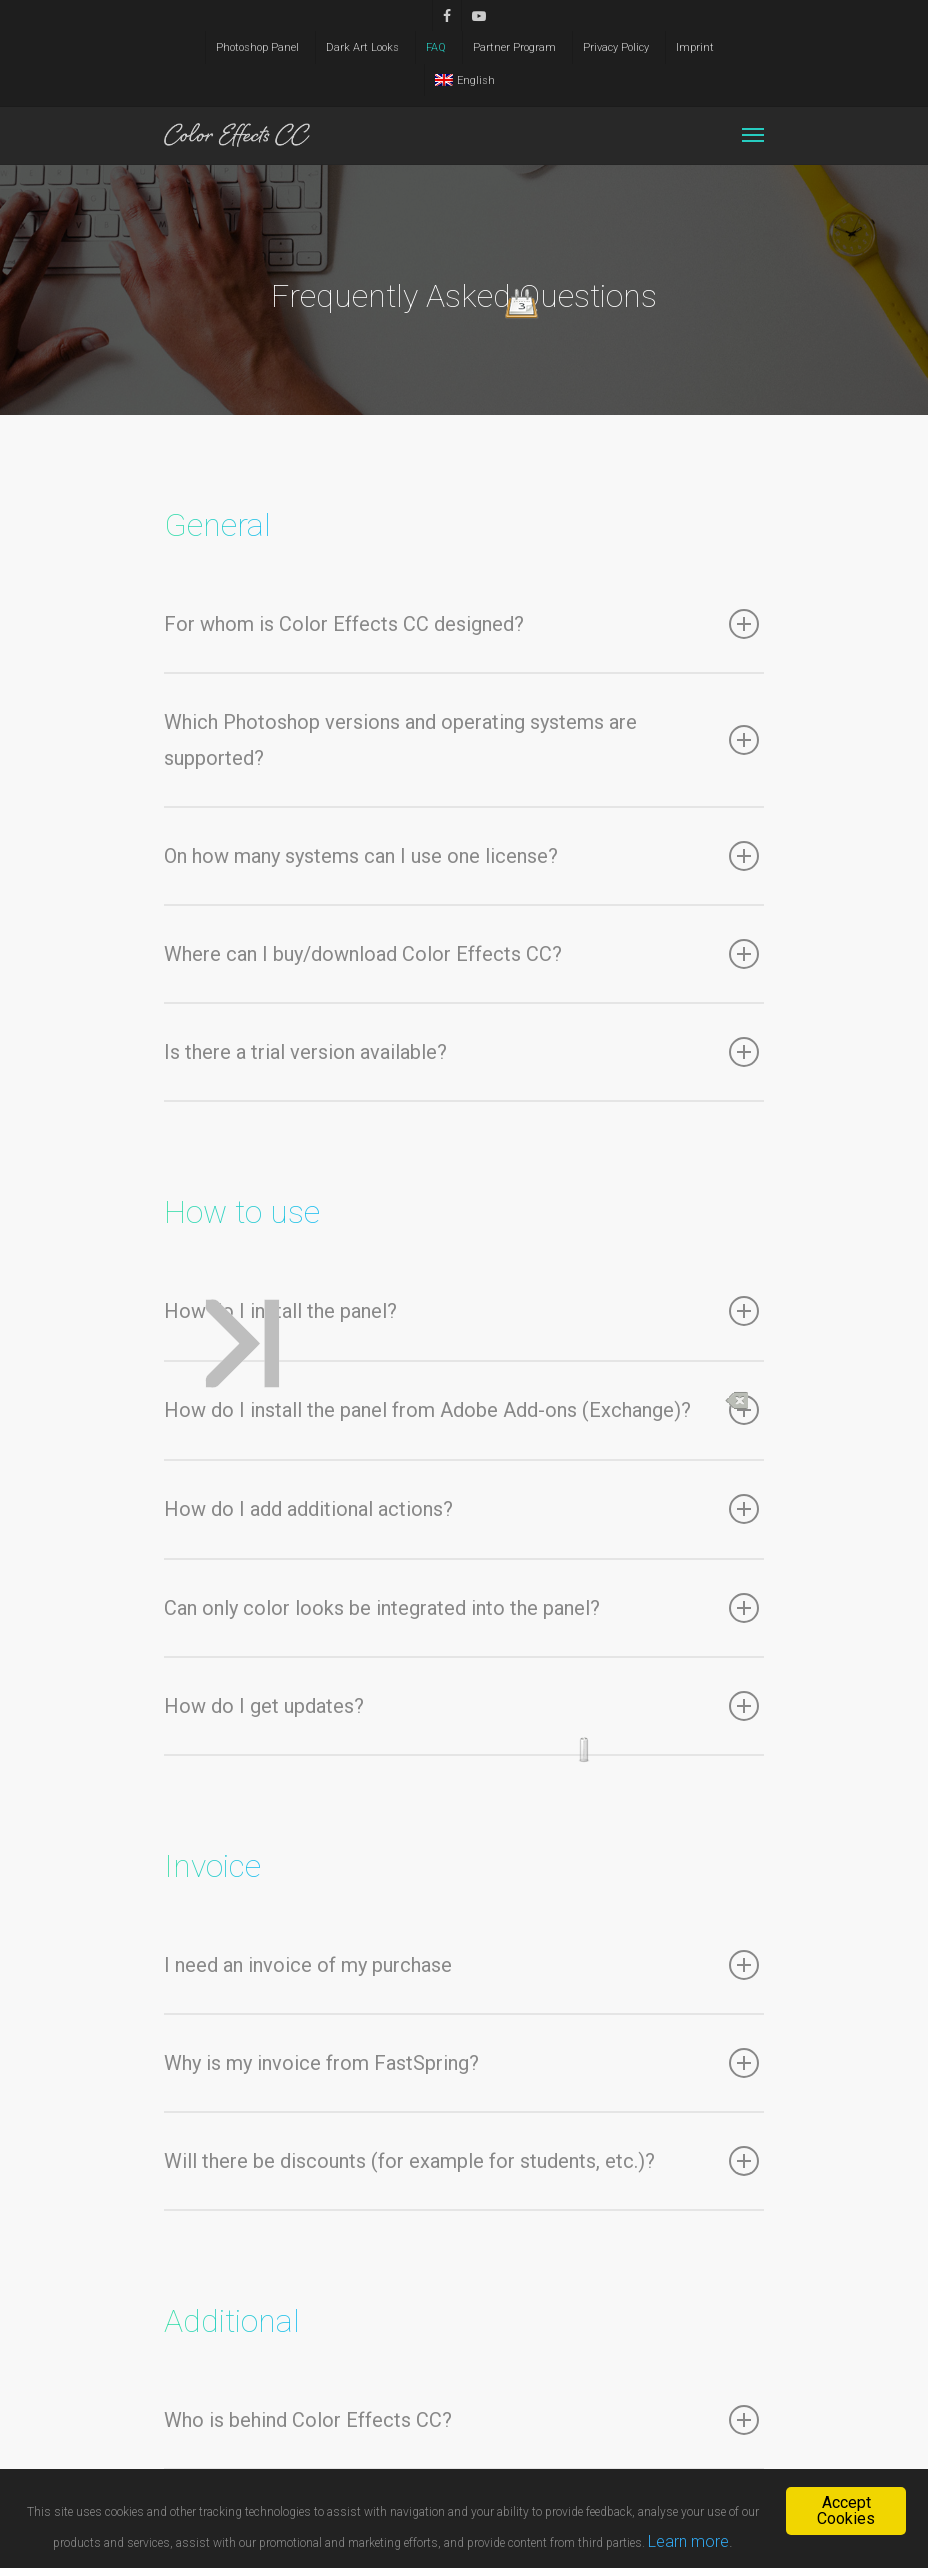  I want to click on open calendar application, so click(521, 305).